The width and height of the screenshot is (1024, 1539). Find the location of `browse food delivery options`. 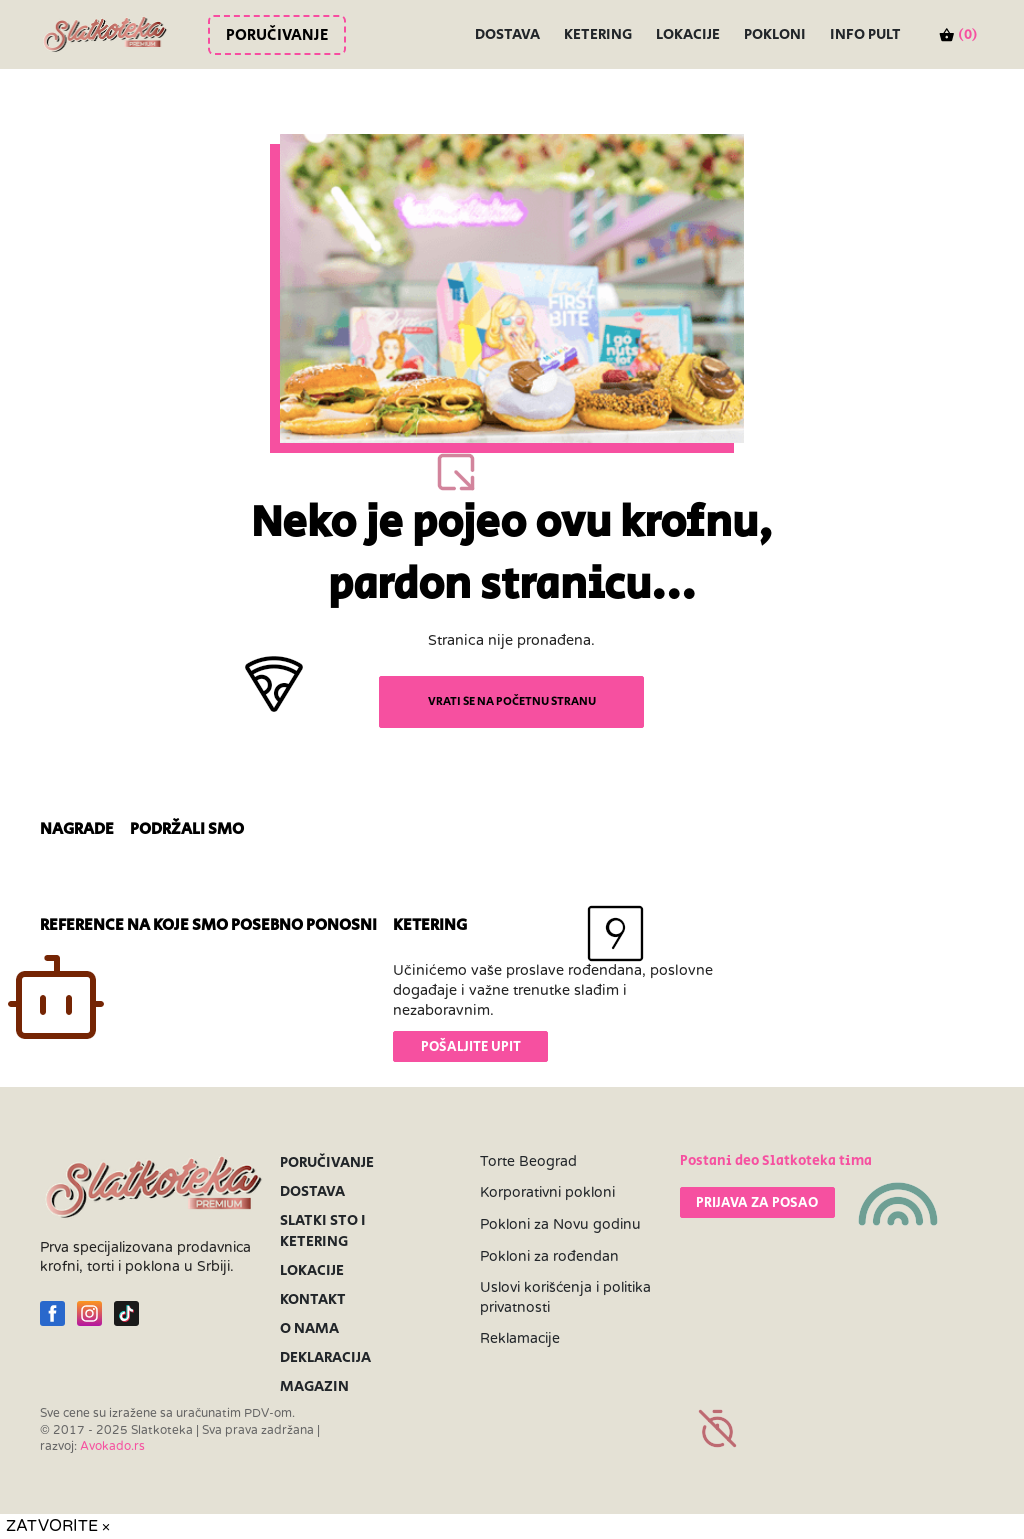

browse food delivery options is located at coordinates (274, 683).